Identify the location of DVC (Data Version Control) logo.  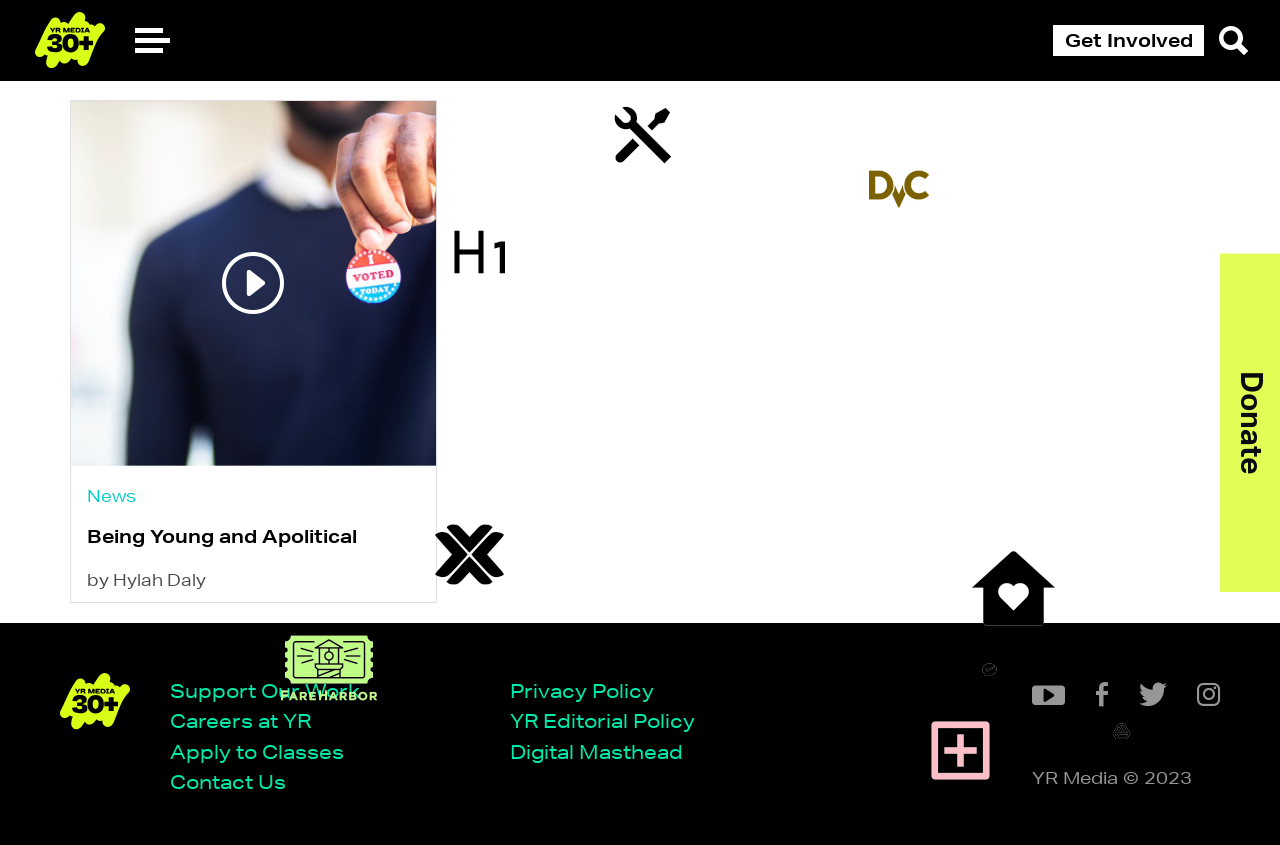
(899, 189).